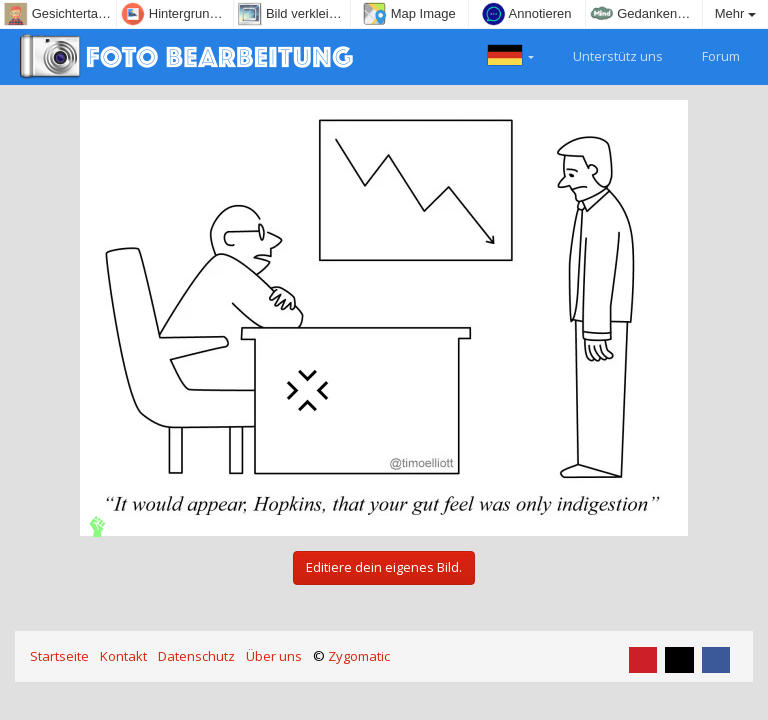 The width and height of the screenshot is (768, 720). Describe the element at coordinates (307, 390) in the screenshot. I see `center or focus on a target point` at that location.